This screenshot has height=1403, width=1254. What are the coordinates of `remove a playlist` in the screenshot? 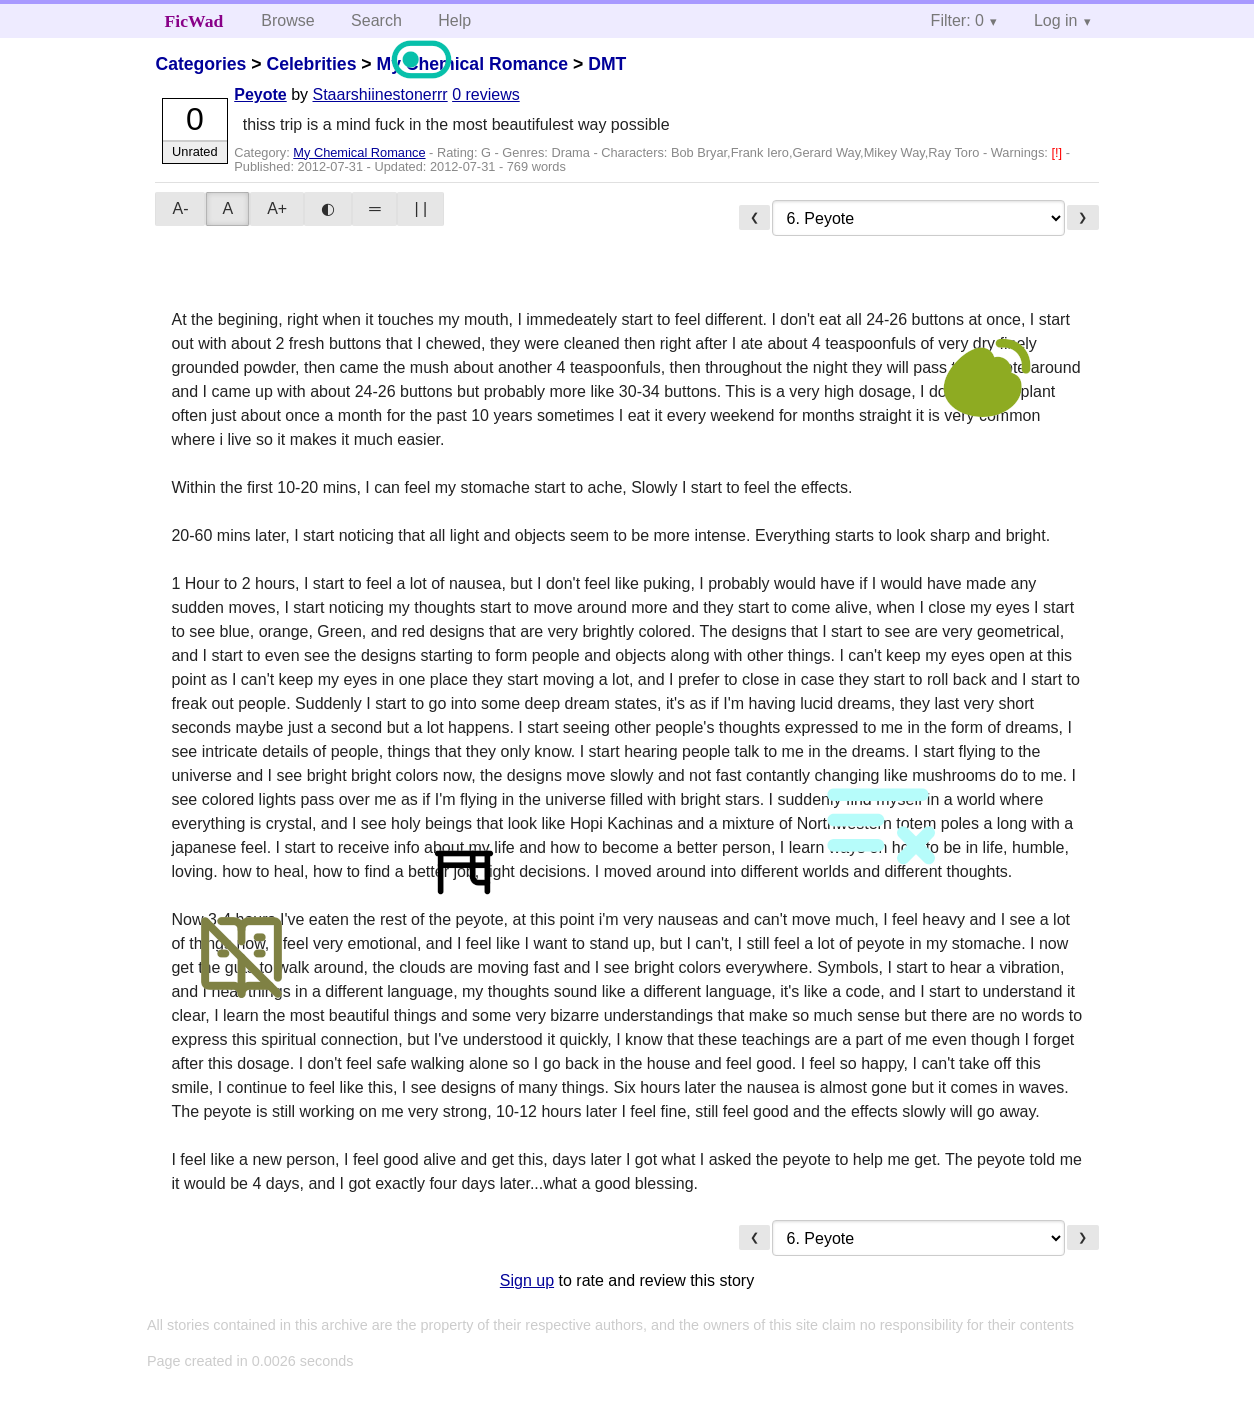 It's located at (878, 820).